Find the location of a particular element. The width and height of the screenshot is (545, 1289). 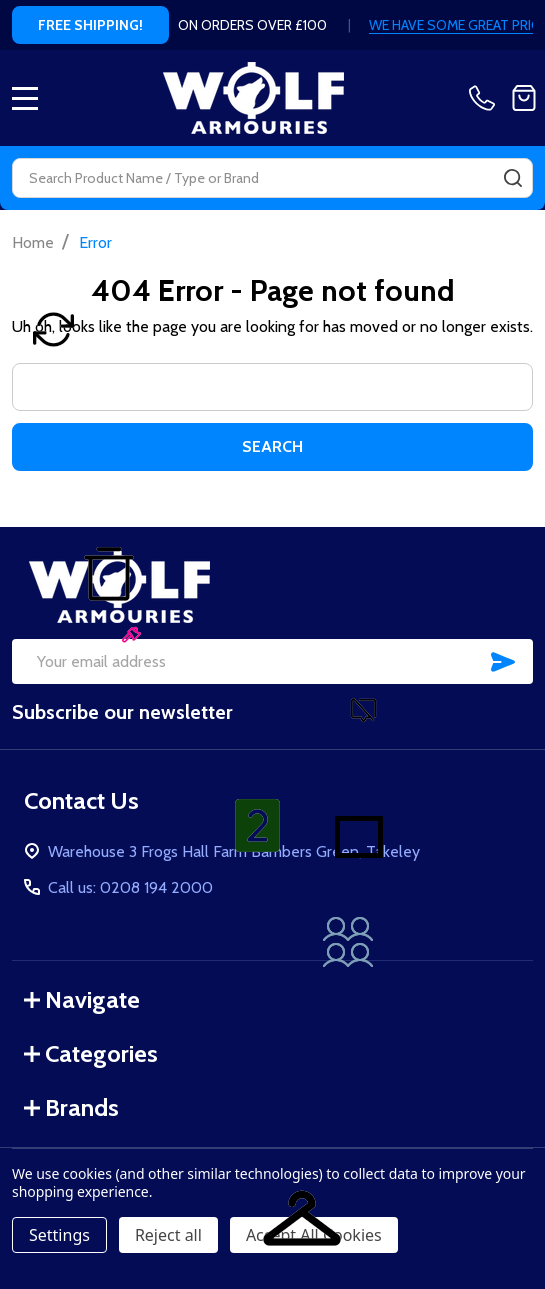

access crafting or building tools is located at coordinates (131, 635).